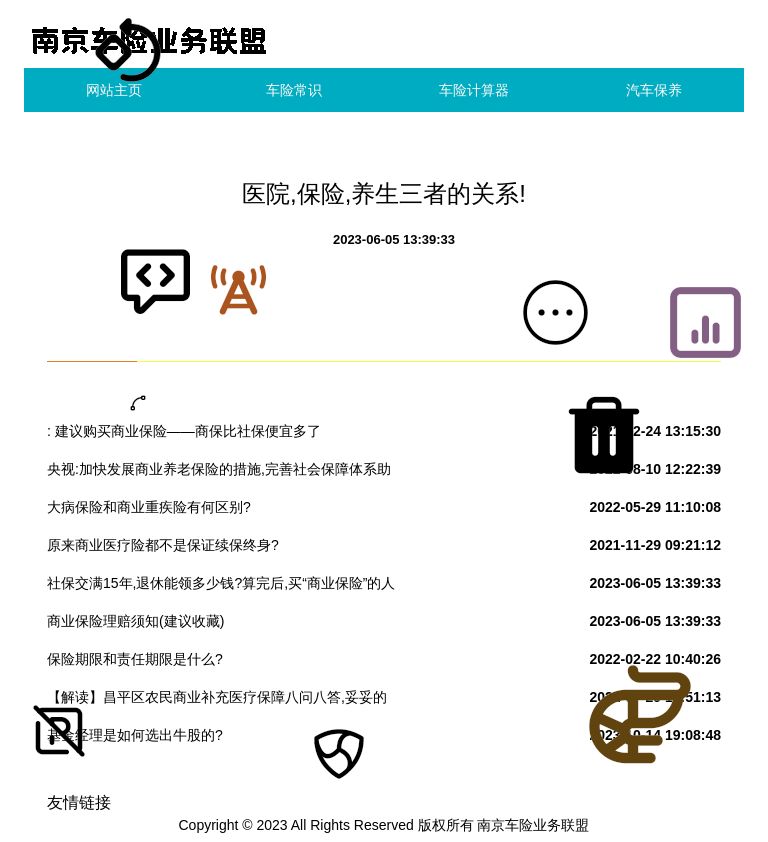 This screenshot has width=768, height=842. What do you see at coordinates (339, 754) in the screenshot?
I see `NEM cryptocurrency logo` at bounding box center [339, 754].